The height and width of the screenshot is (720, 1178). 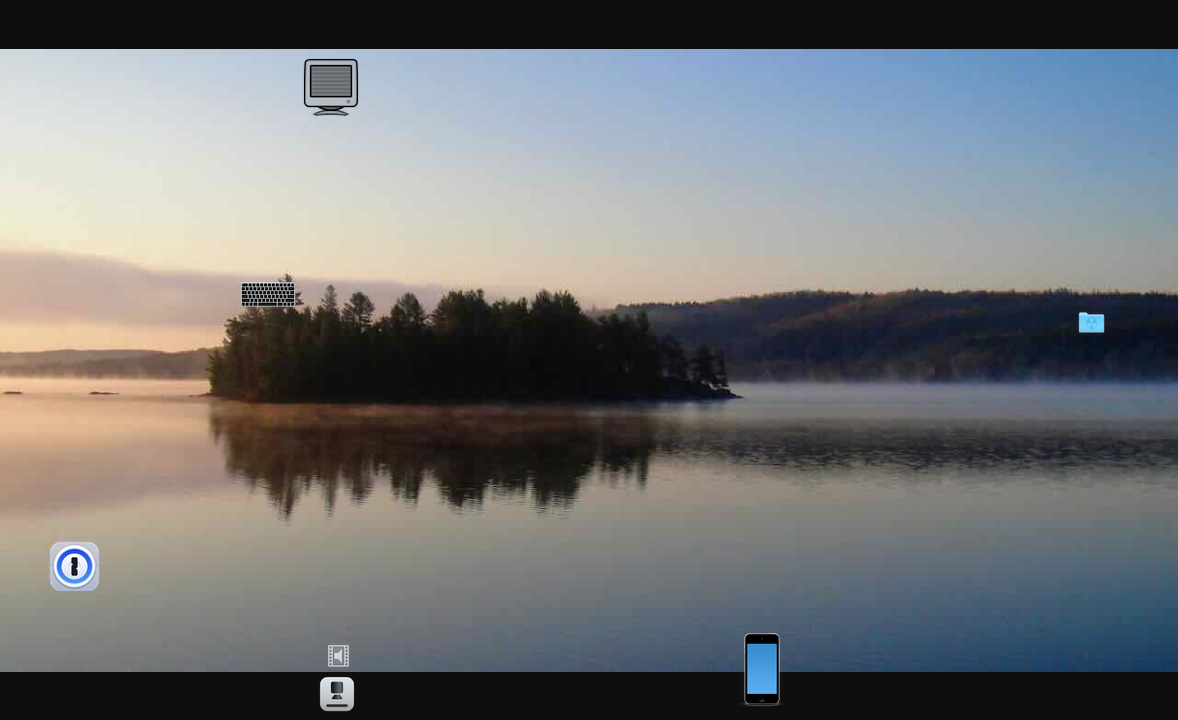 What do you see at coordinates (268, 295) in the screenshot?
I see `indicates an extended keyboard is connected` at bounding box center [268, 295].